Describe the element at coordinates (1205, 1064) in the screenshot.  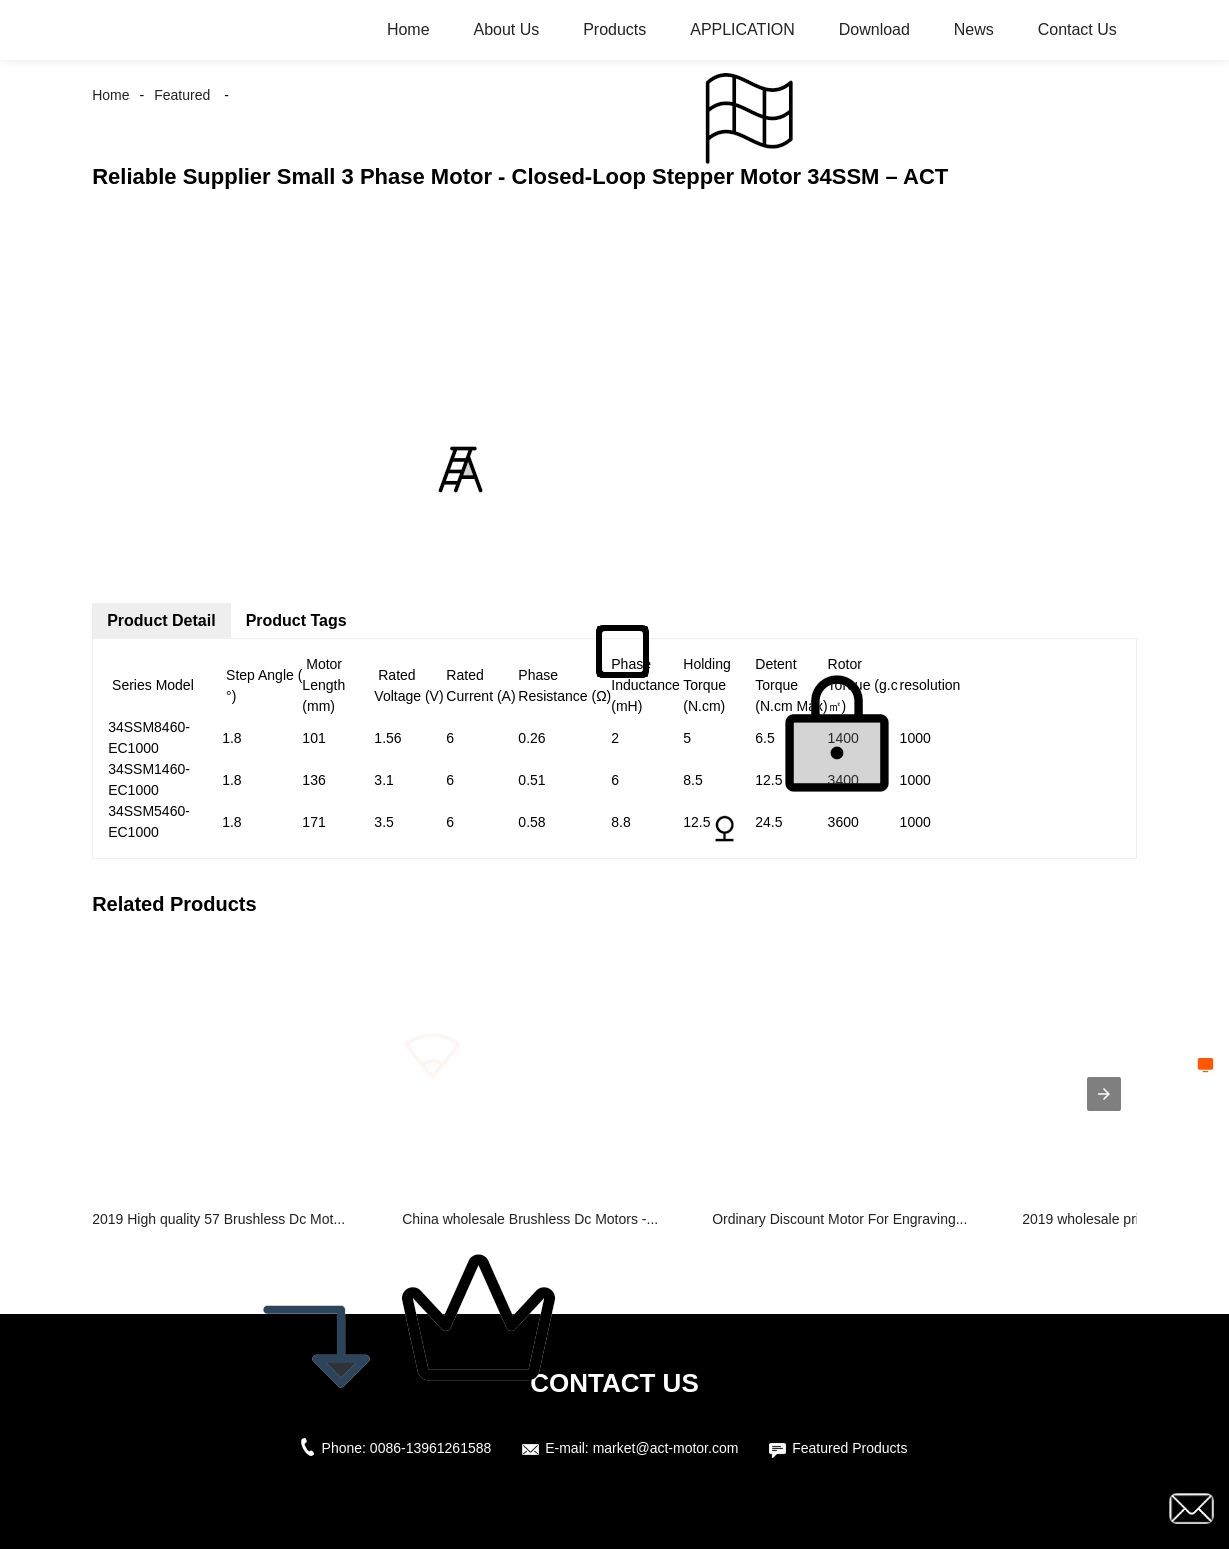
I see `view display settings` at that location.